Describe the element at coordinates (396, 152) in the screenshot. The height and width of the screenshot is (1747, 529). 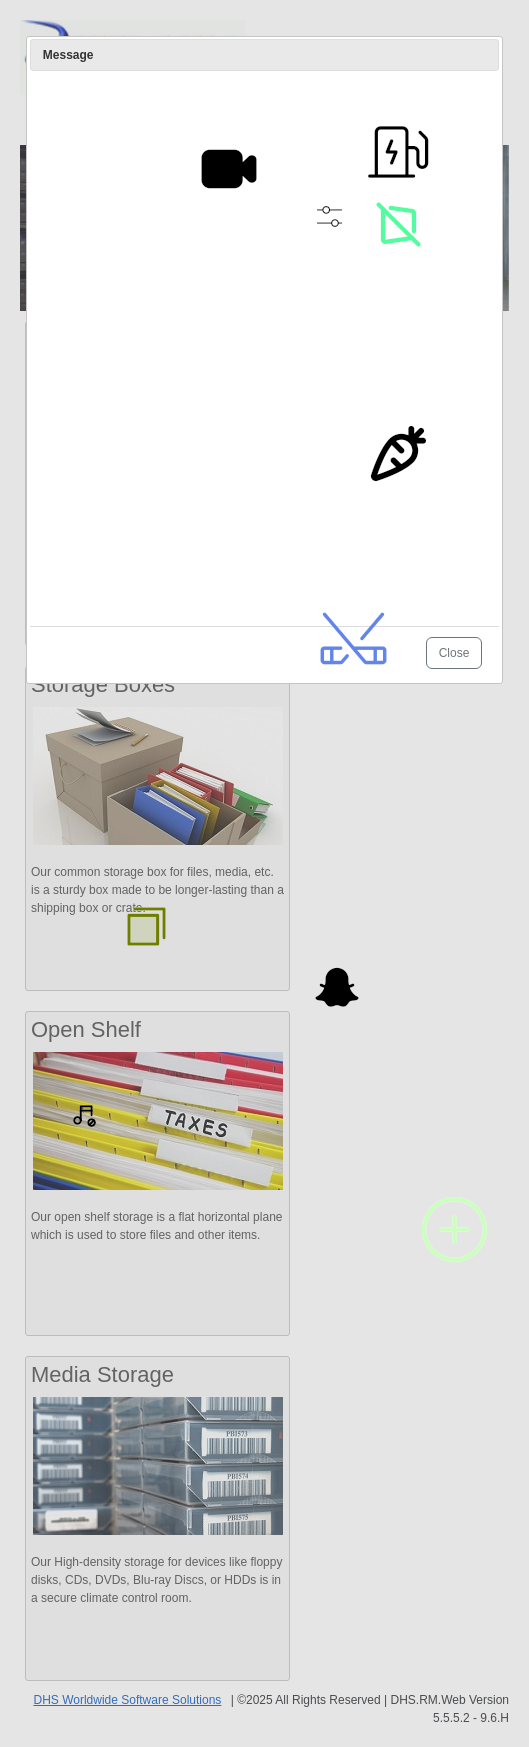
I see `find nearby electric vehicle charging stations` at that location.